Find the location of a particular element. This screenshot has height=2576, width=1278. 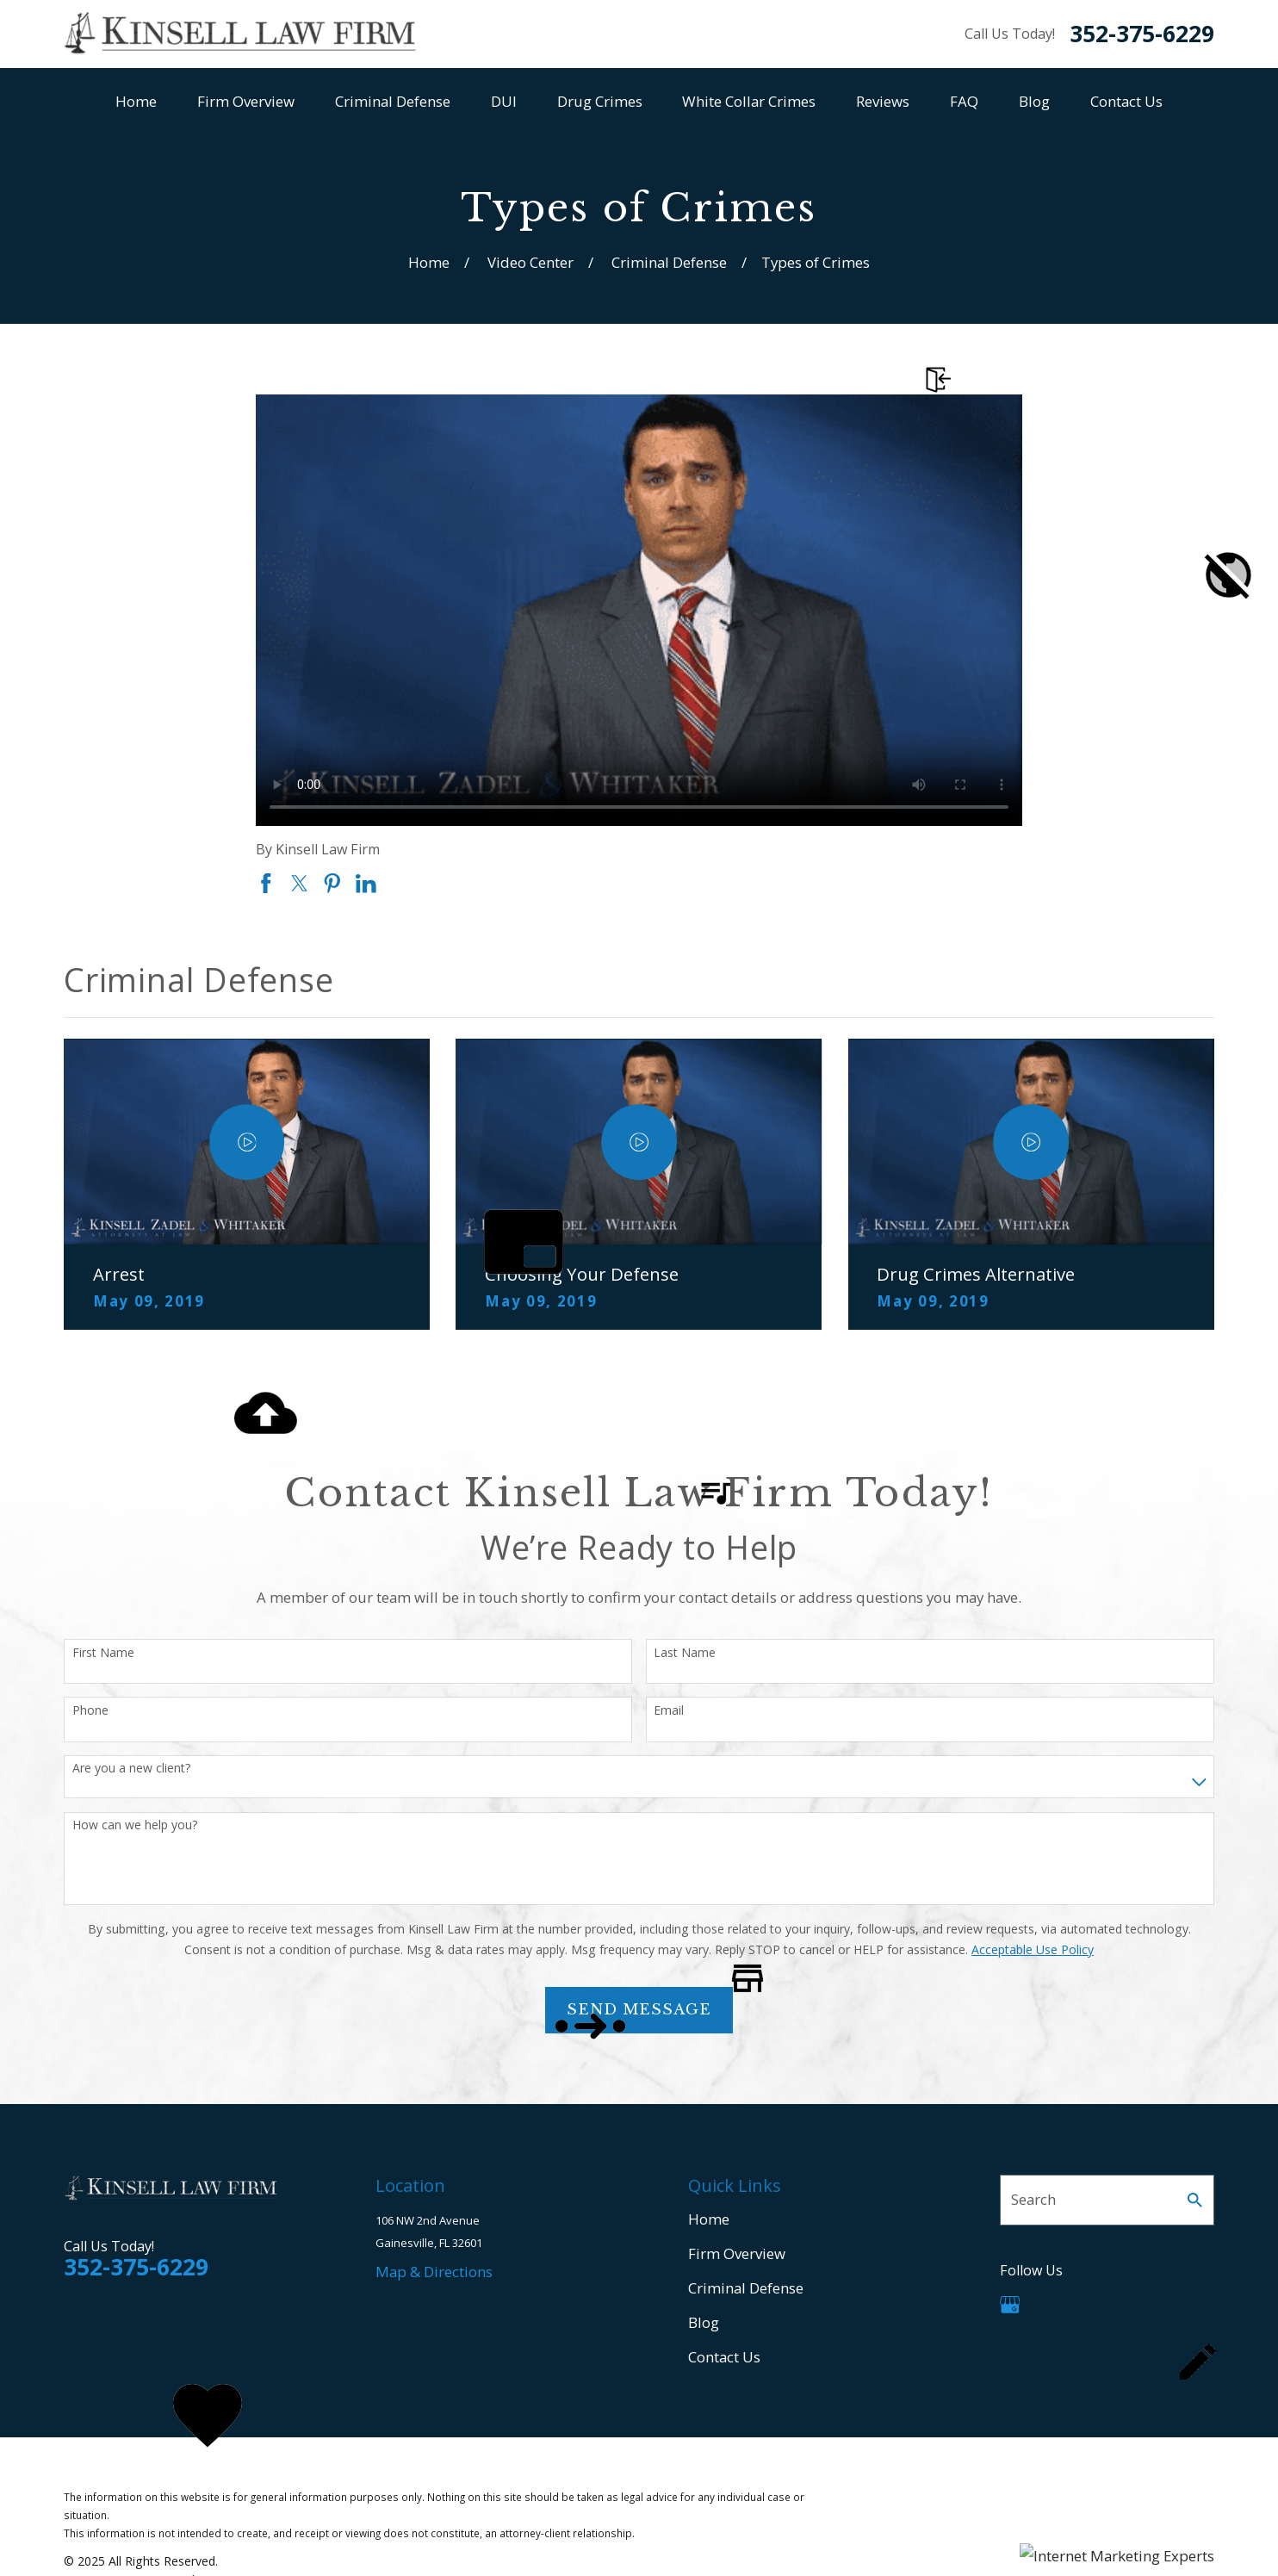

open citymapper for transit directions is located at coordinates (590, 2026).